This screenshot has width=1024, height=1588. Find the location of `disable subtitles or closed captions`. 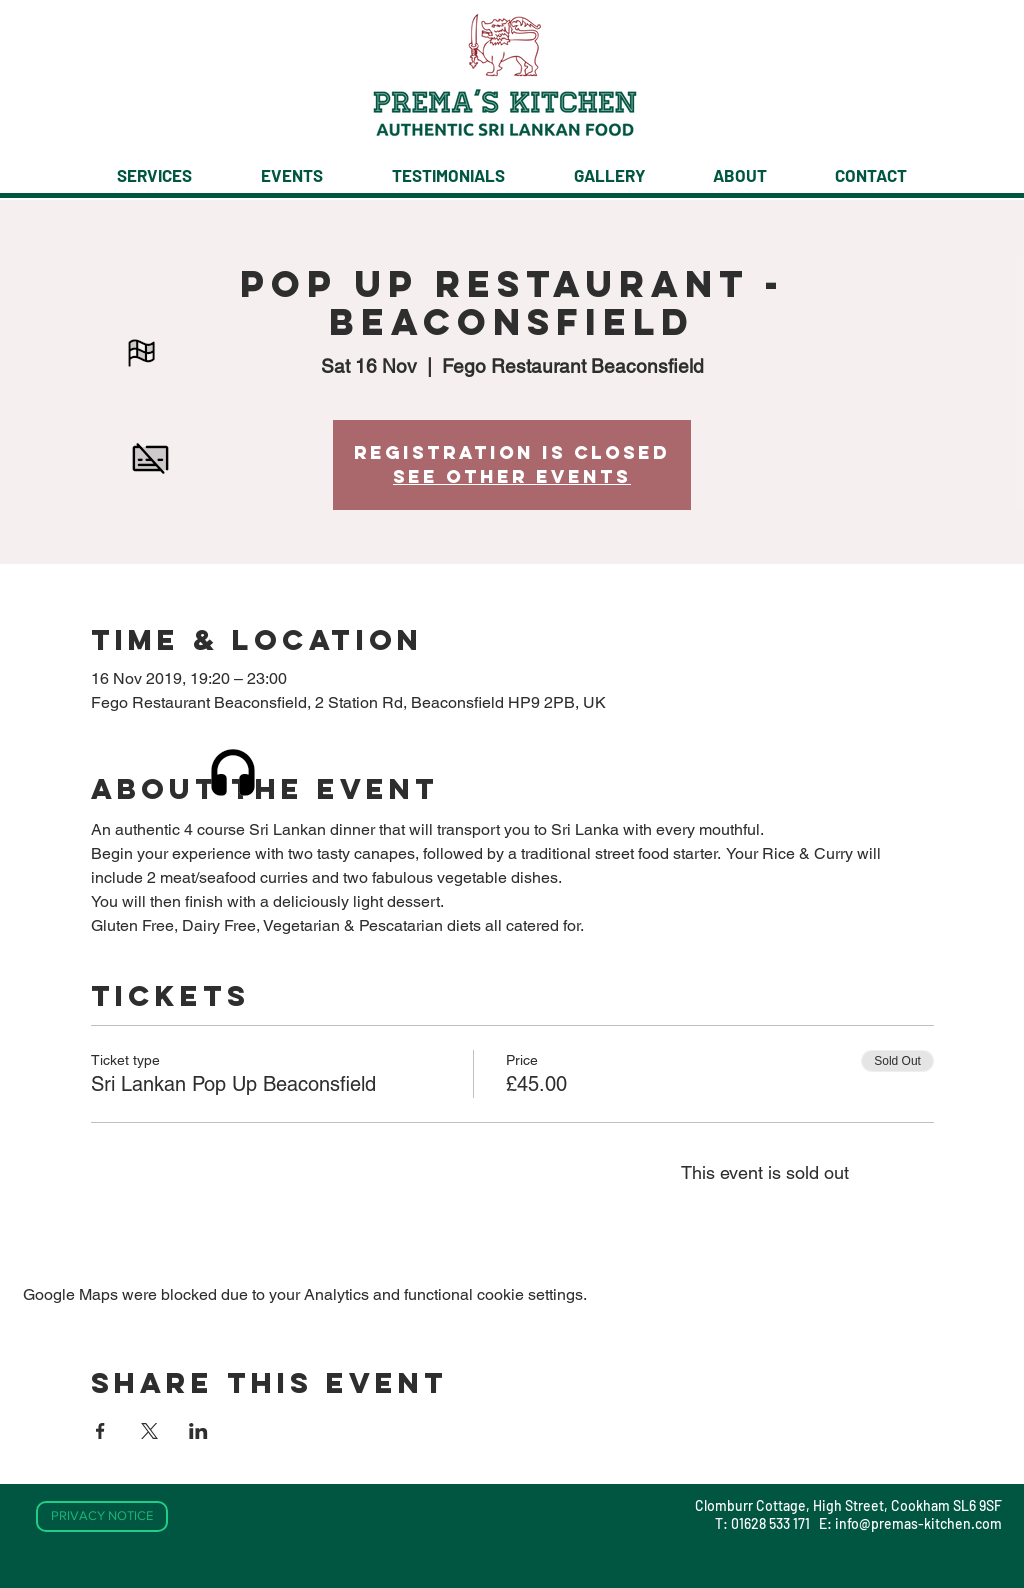

disable subtitles or closed captions is located at coordinates (150, 458).